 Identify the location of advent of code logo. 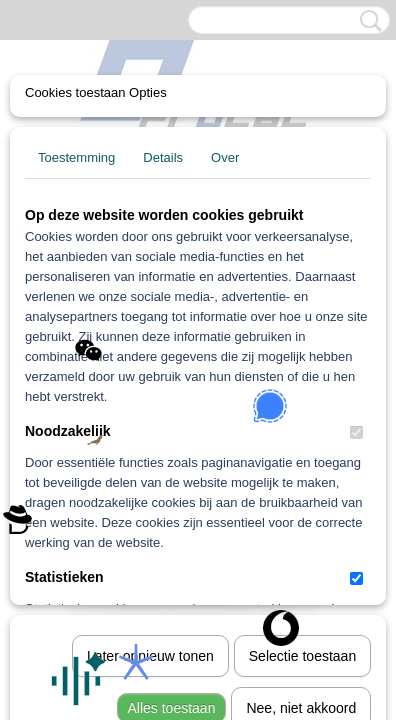
(136, 662).